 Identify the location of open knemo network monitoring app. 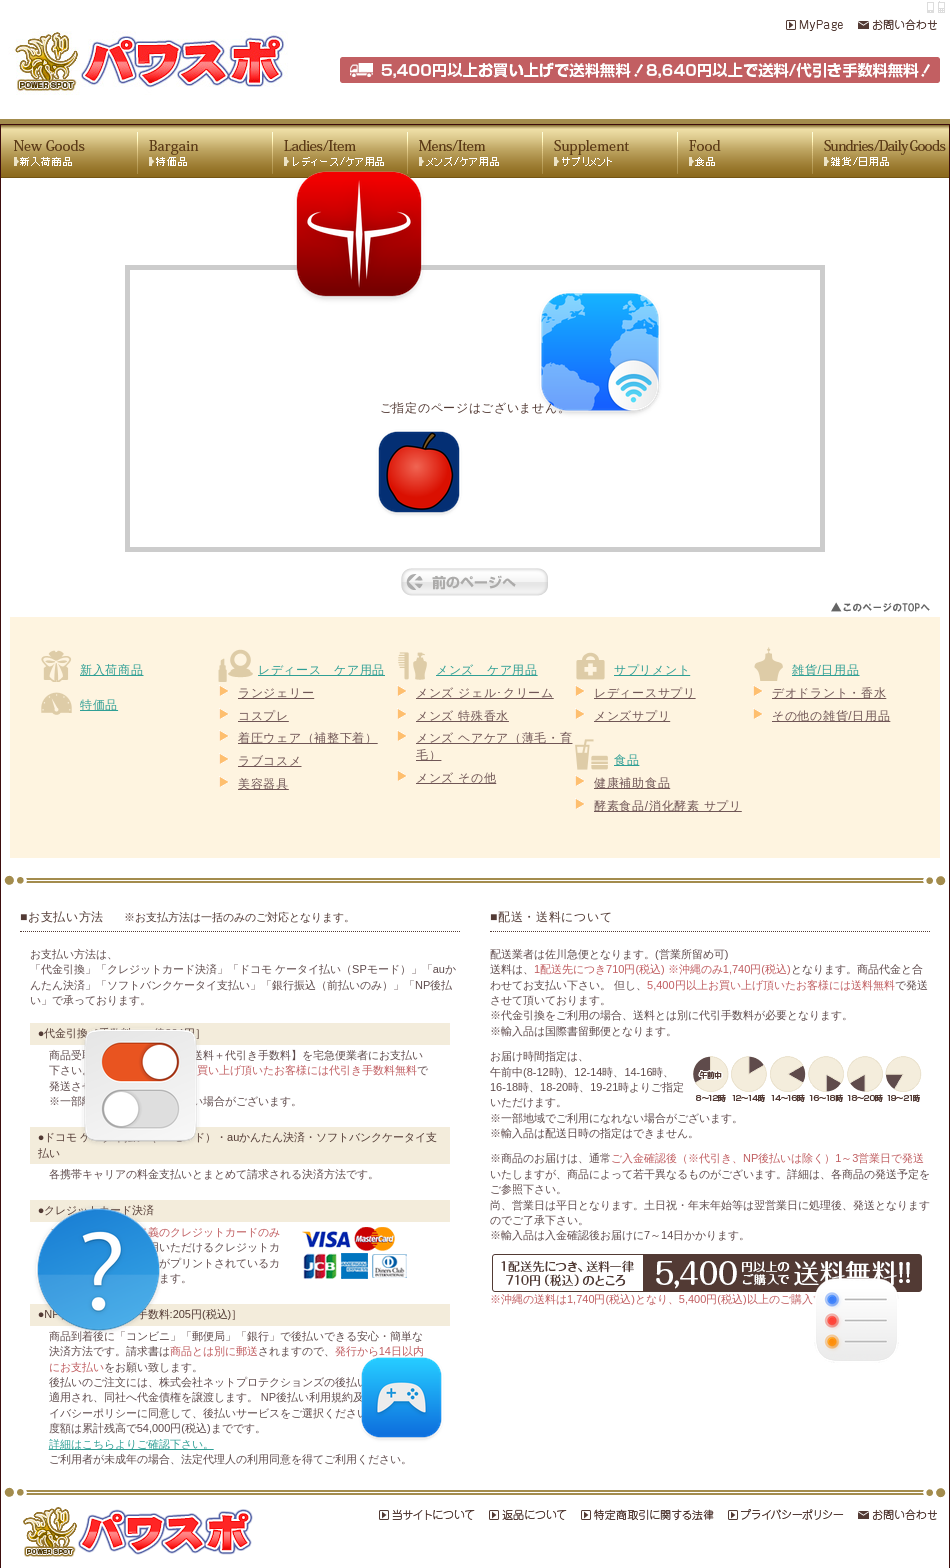
(600, 352).